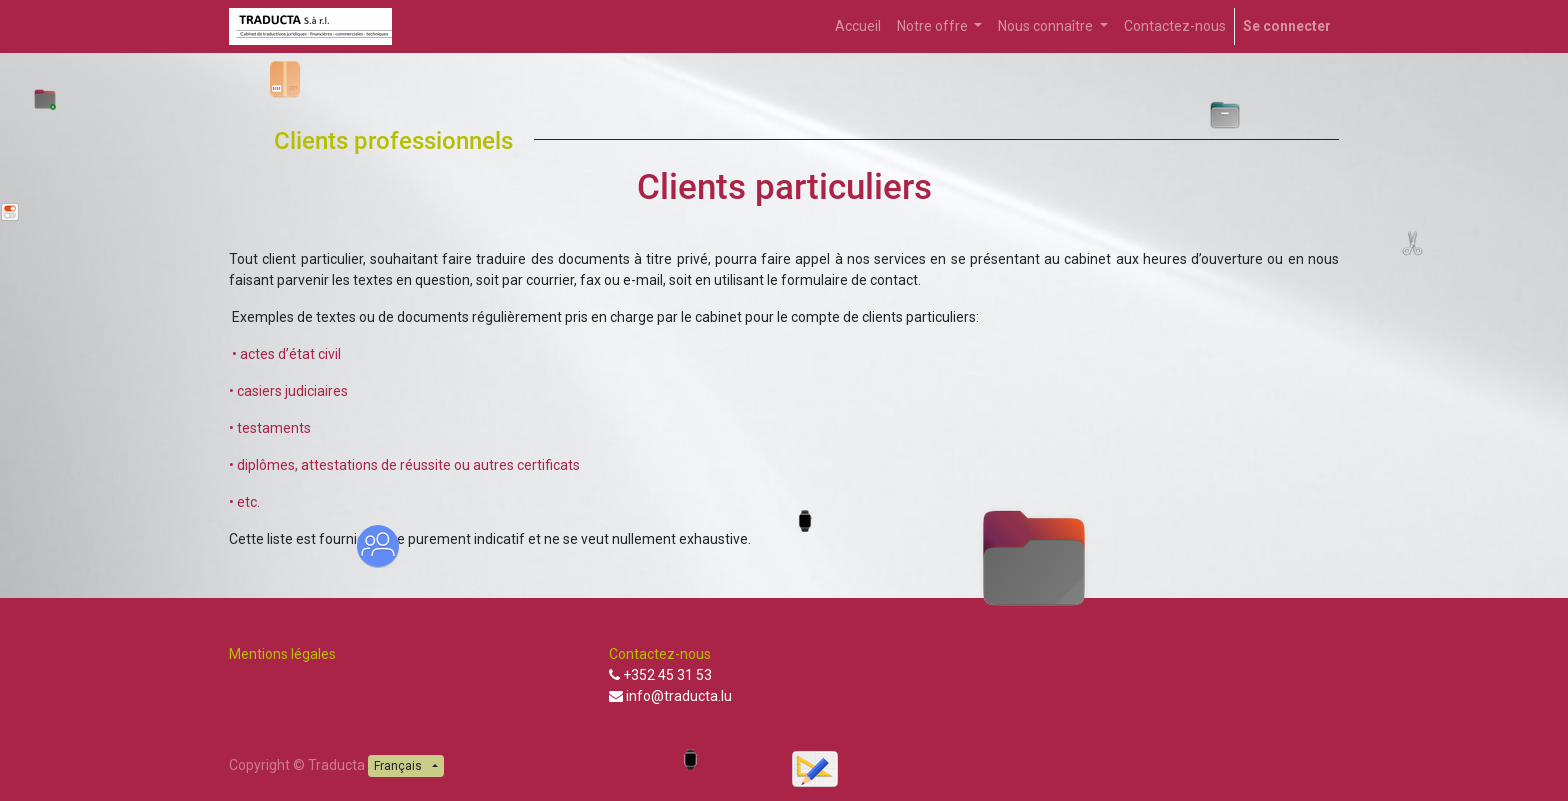 The height and width of the screenshot is (801, 1568). Describe the element at coordinates (10, 212) in the screenshot. I see `open unity tweak tool settings` at that location.